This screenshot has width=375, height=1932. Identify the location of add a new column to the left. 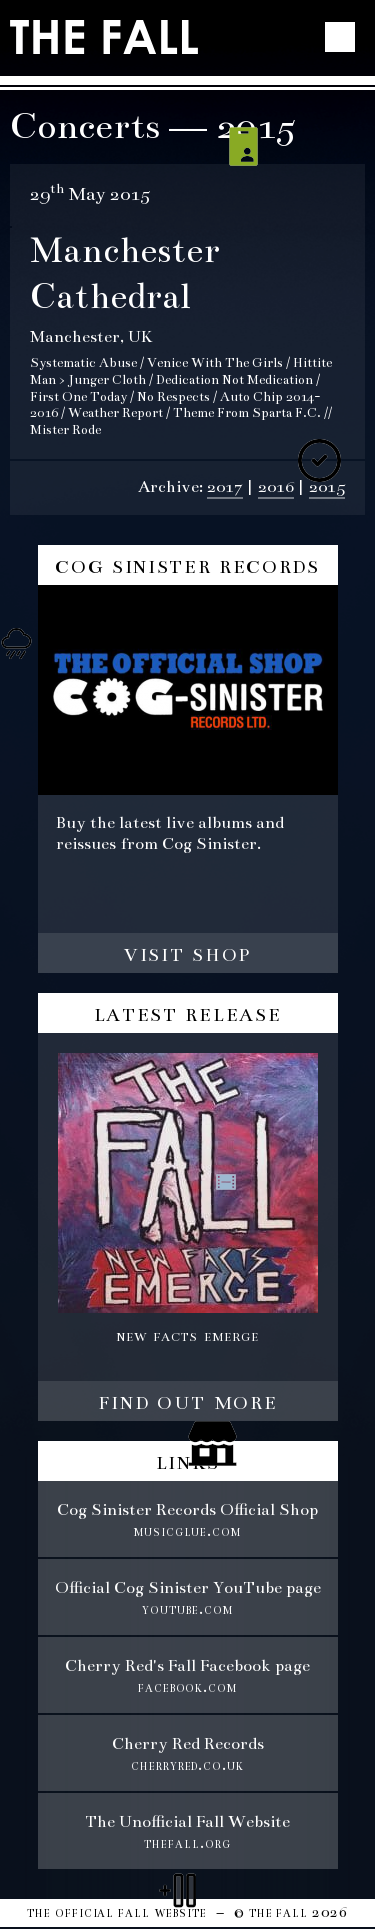
(180, 1890).